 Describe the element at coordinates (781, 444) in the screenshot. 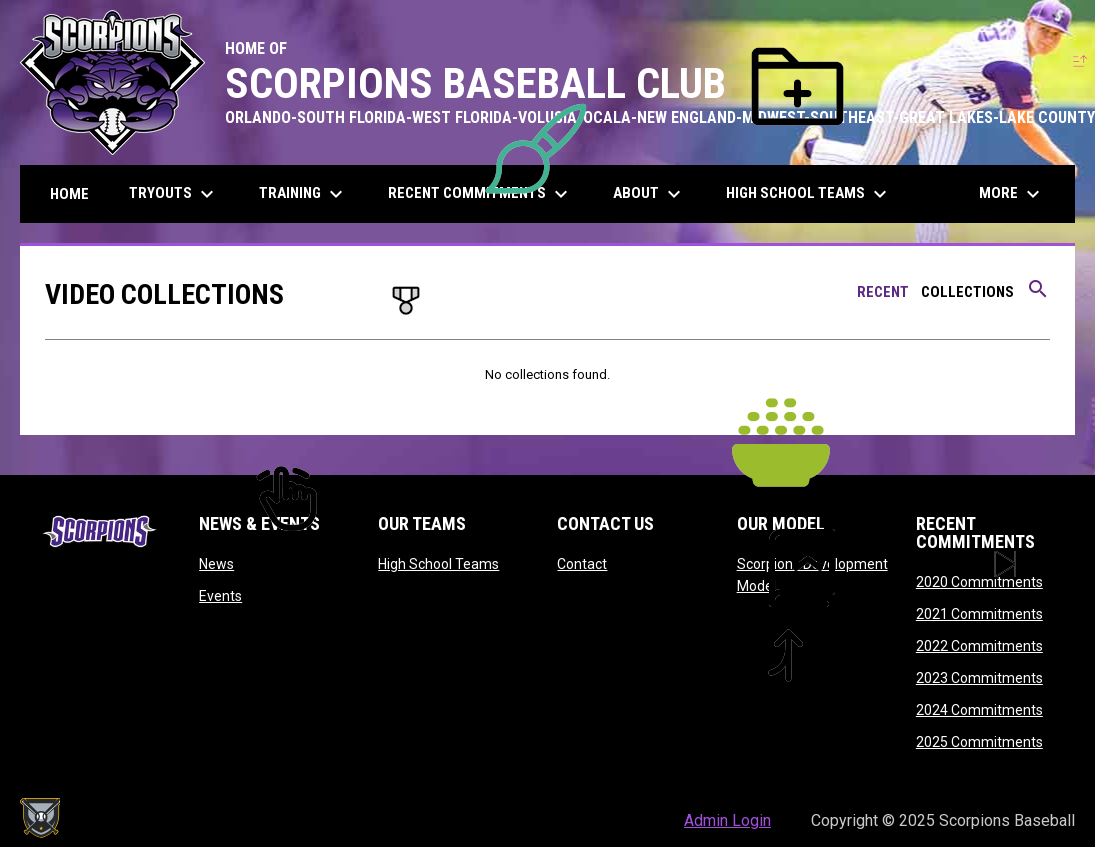

I see `view rice or grain-based meal options` at that location.